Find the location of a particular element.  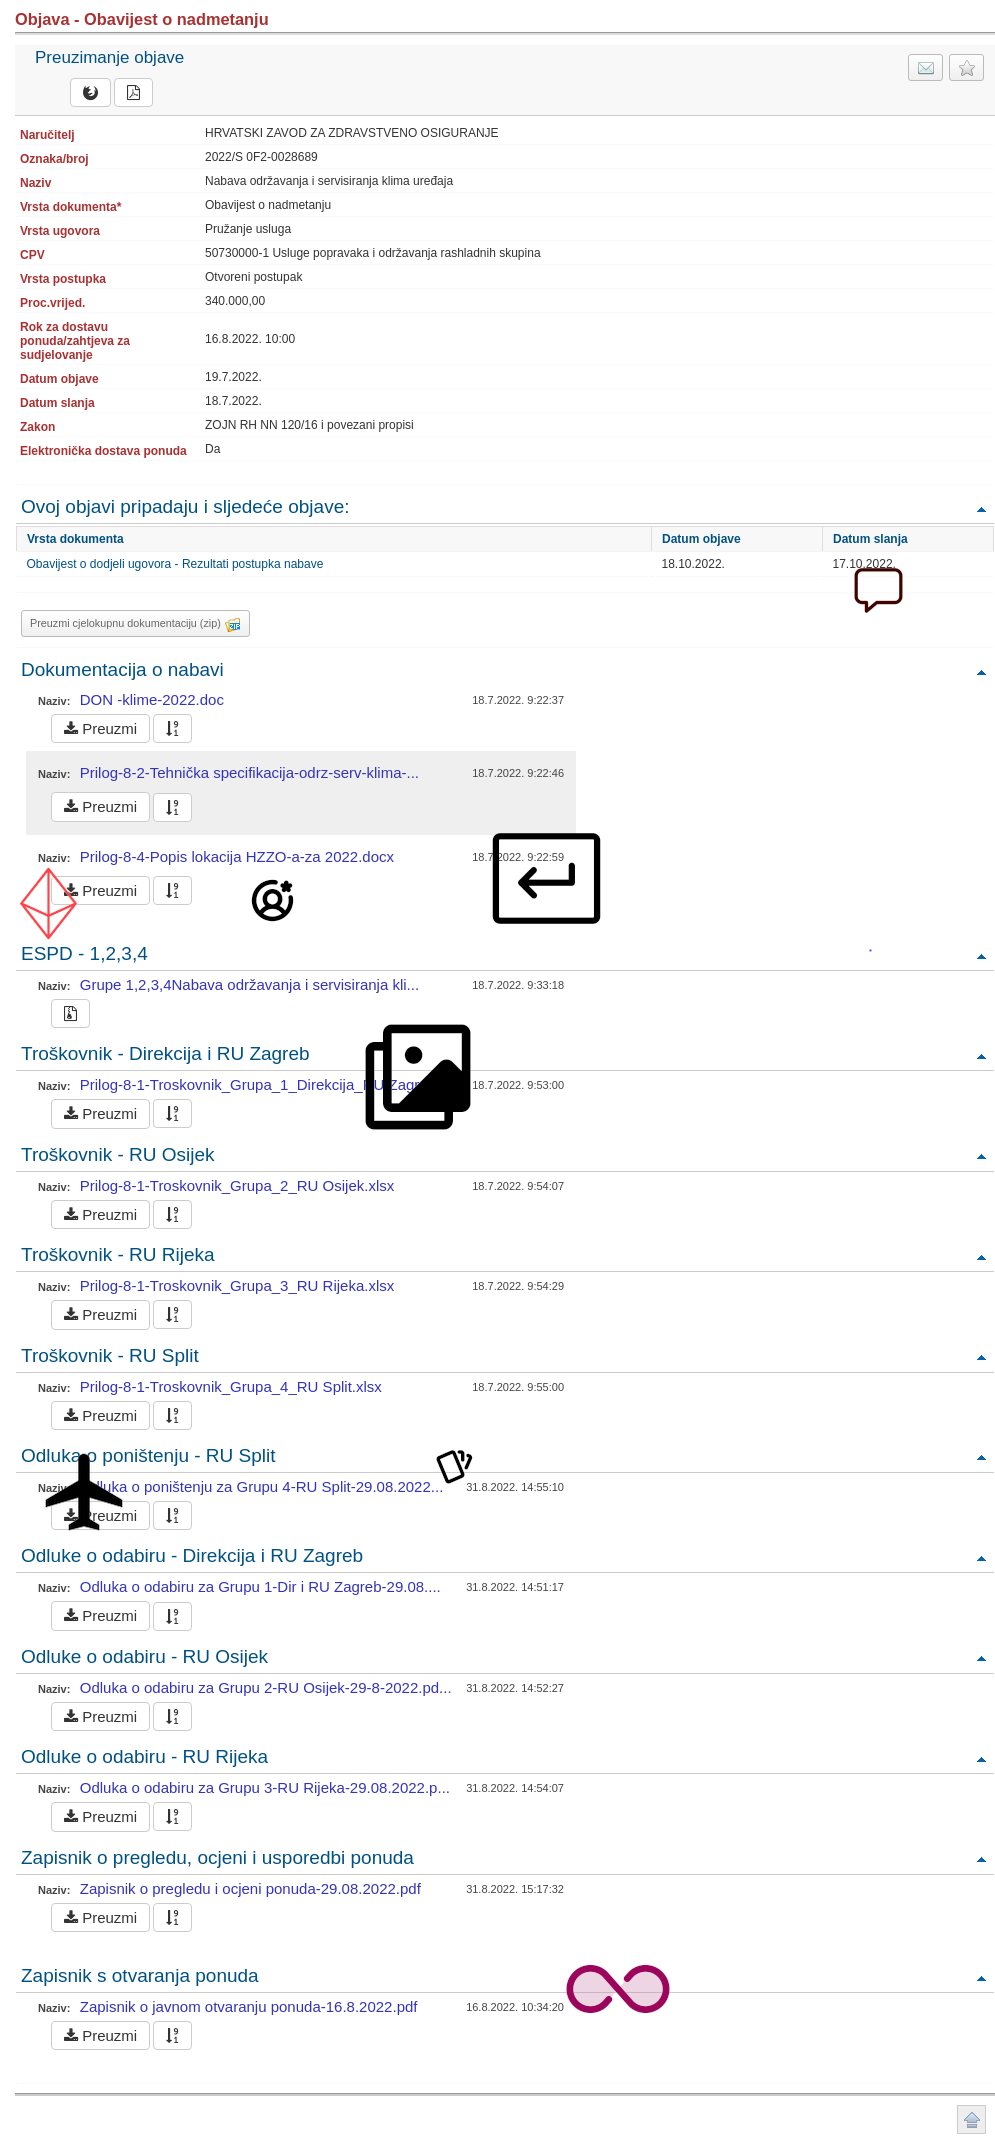

view photo gallery or image library is located at coordinates (418, 1077).